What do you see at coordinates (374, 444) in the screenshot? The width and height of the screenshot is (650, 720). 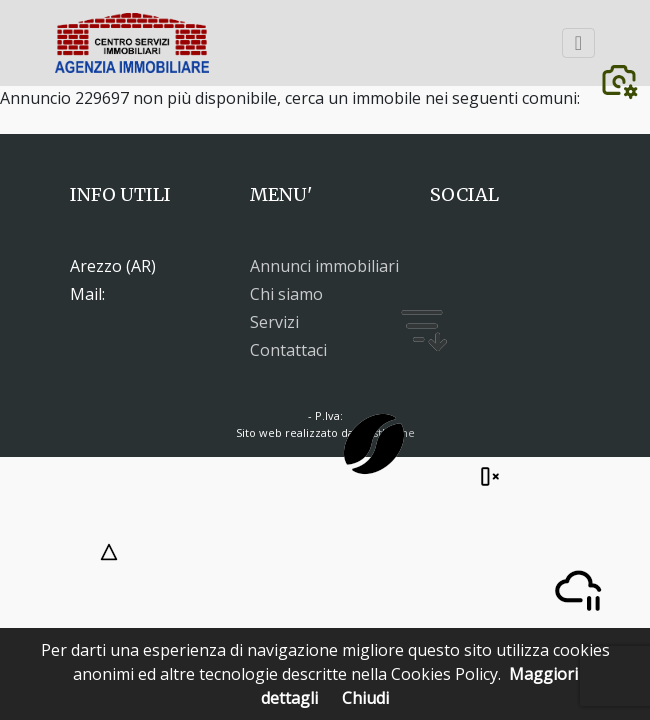 I see `browse coffee shops or cafés nearby` at bounding box center [374, 444].